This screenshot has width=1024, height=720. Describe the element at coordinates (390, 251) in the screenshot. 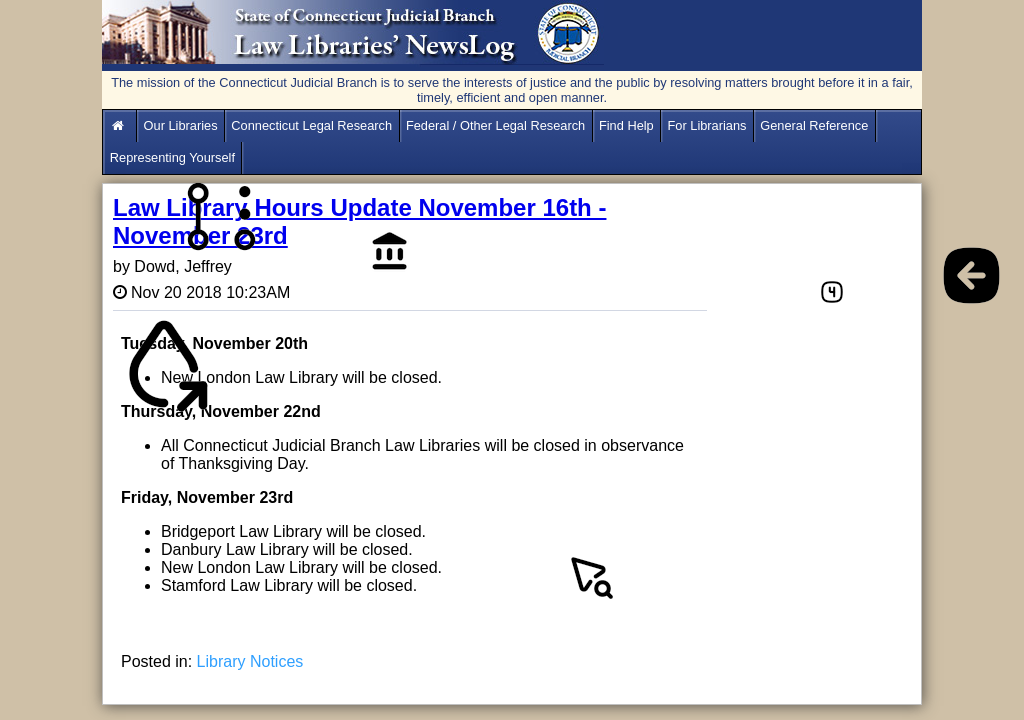

I see `access bank or financial account` at that location.